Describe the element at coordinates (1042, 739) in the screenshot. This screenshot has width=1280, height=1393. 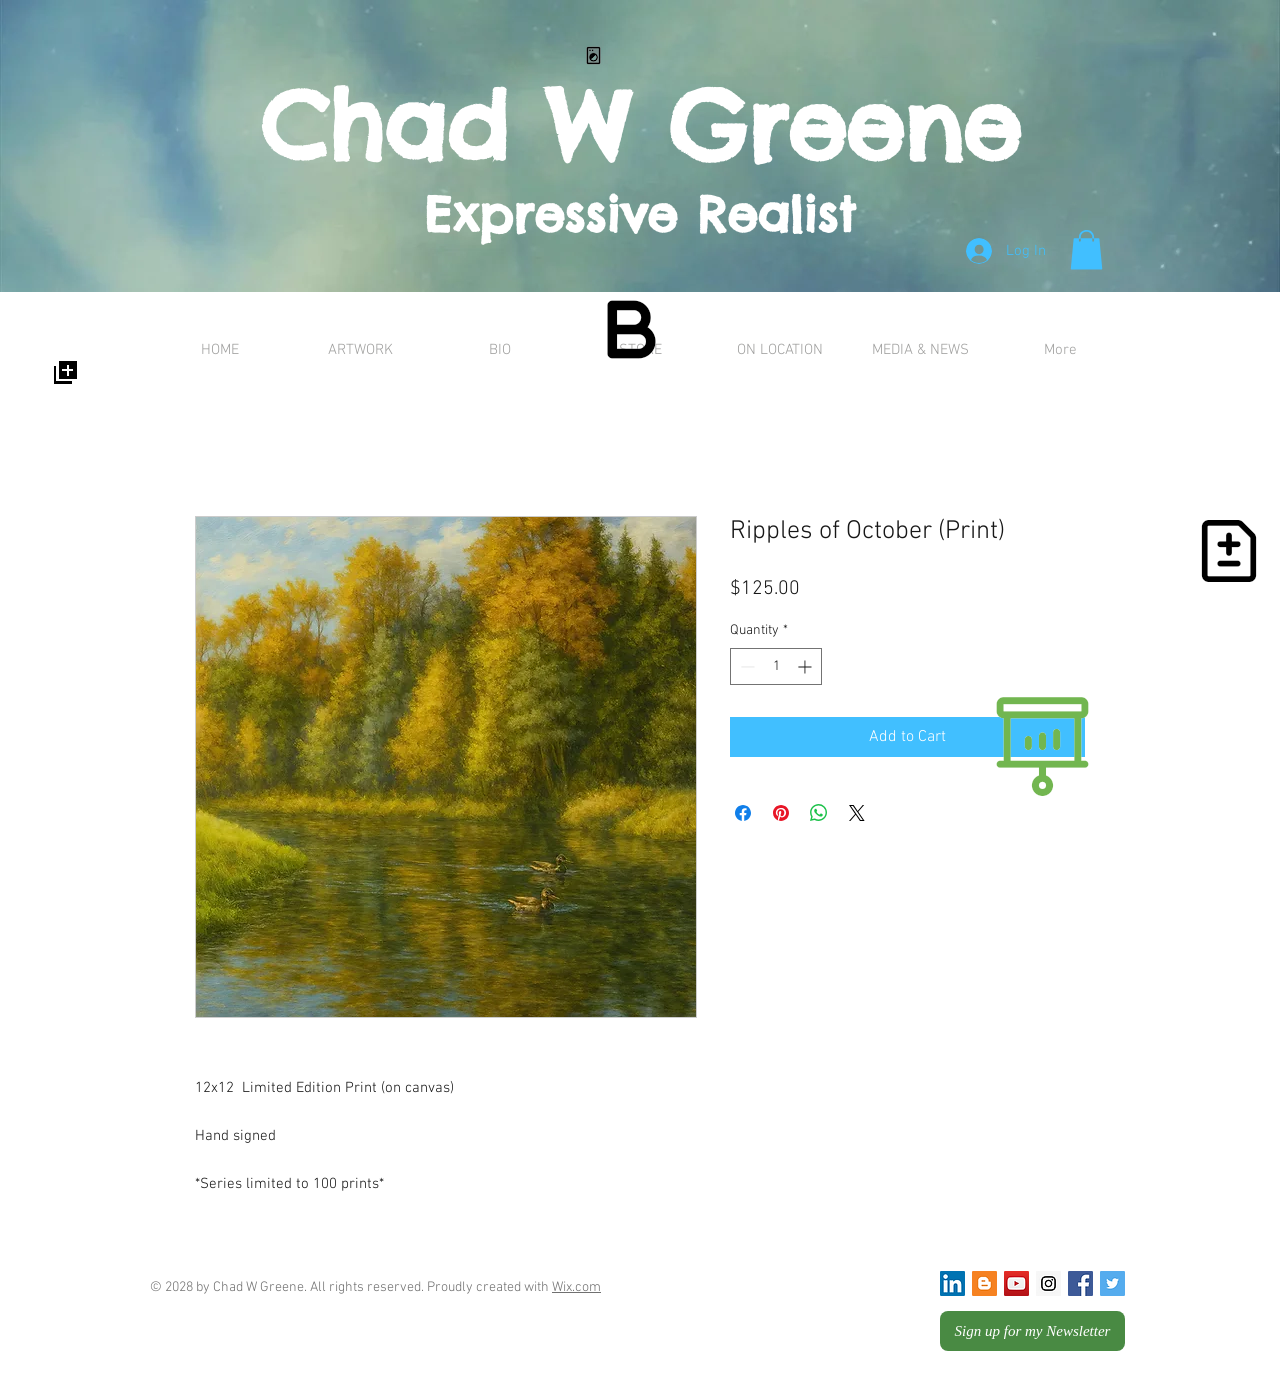
I see `view presentation with data charts` at that location.